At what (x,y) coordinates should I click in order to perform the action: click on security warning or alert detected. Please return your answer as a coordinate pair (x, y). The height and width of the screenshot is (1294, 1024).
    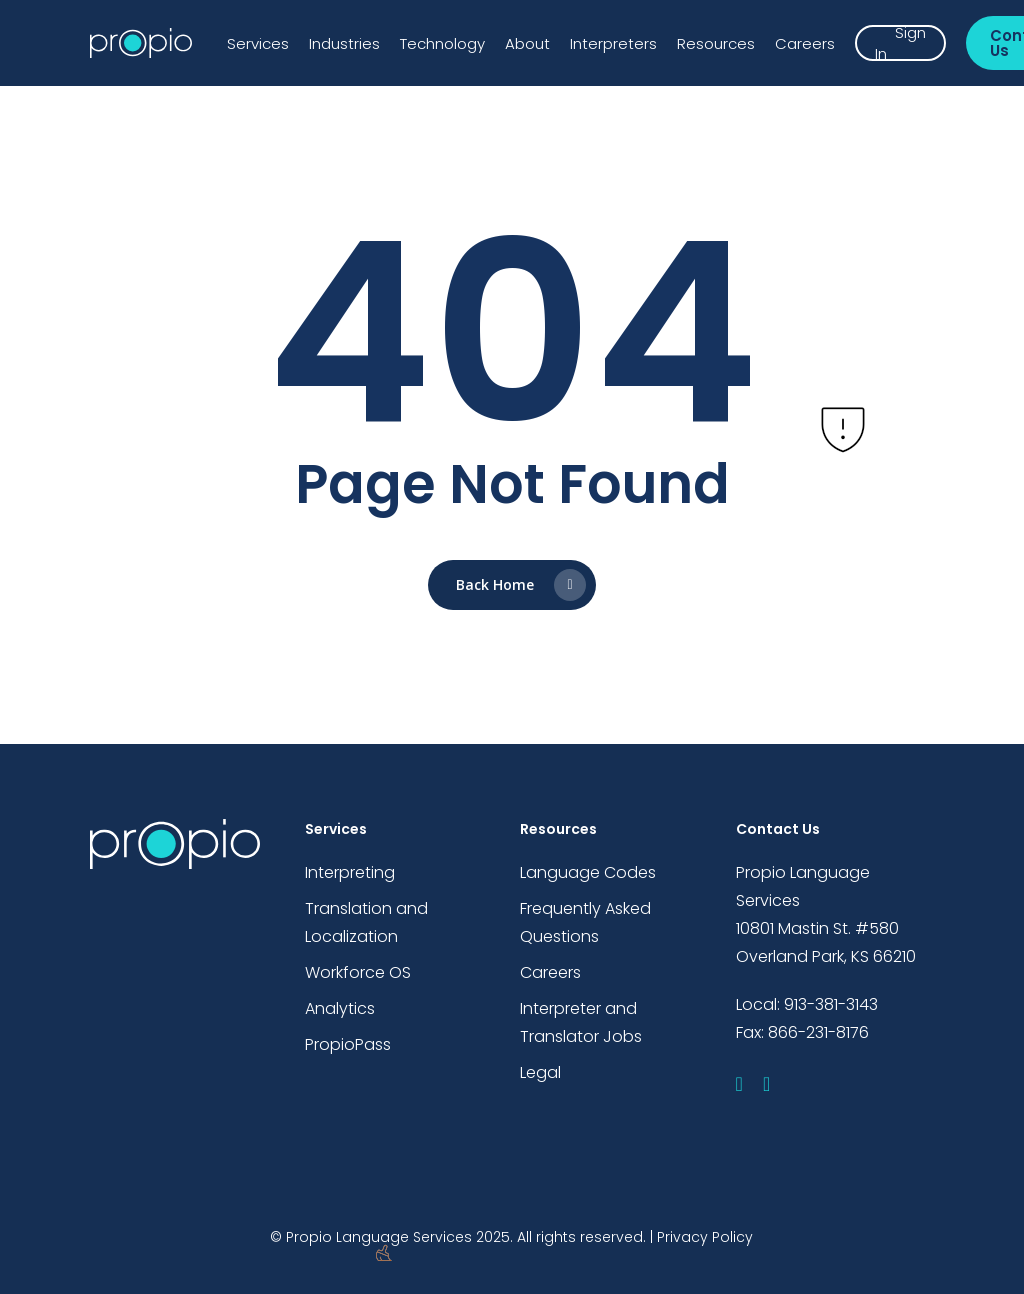
    Looking at the image, I should click on (843, 427).